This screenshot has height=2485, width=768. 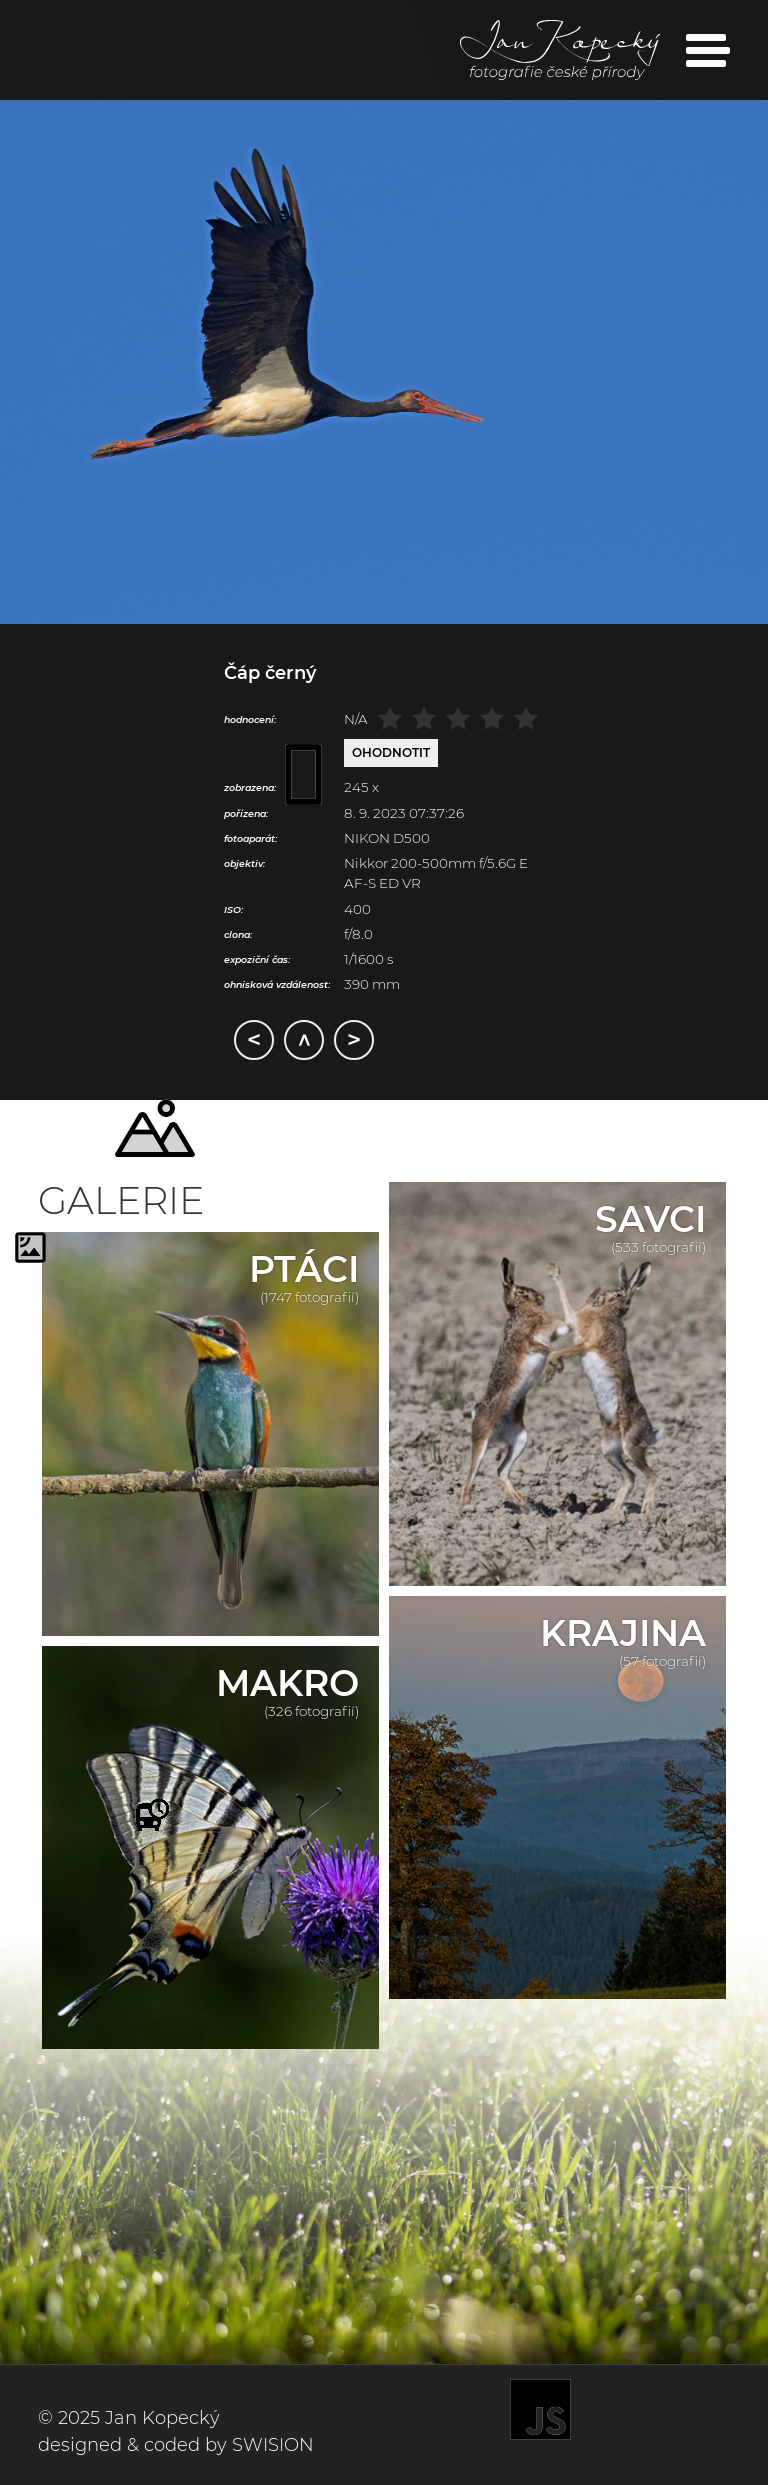 I want to click on view photos or image gallery, so click(x=155, y=1132).